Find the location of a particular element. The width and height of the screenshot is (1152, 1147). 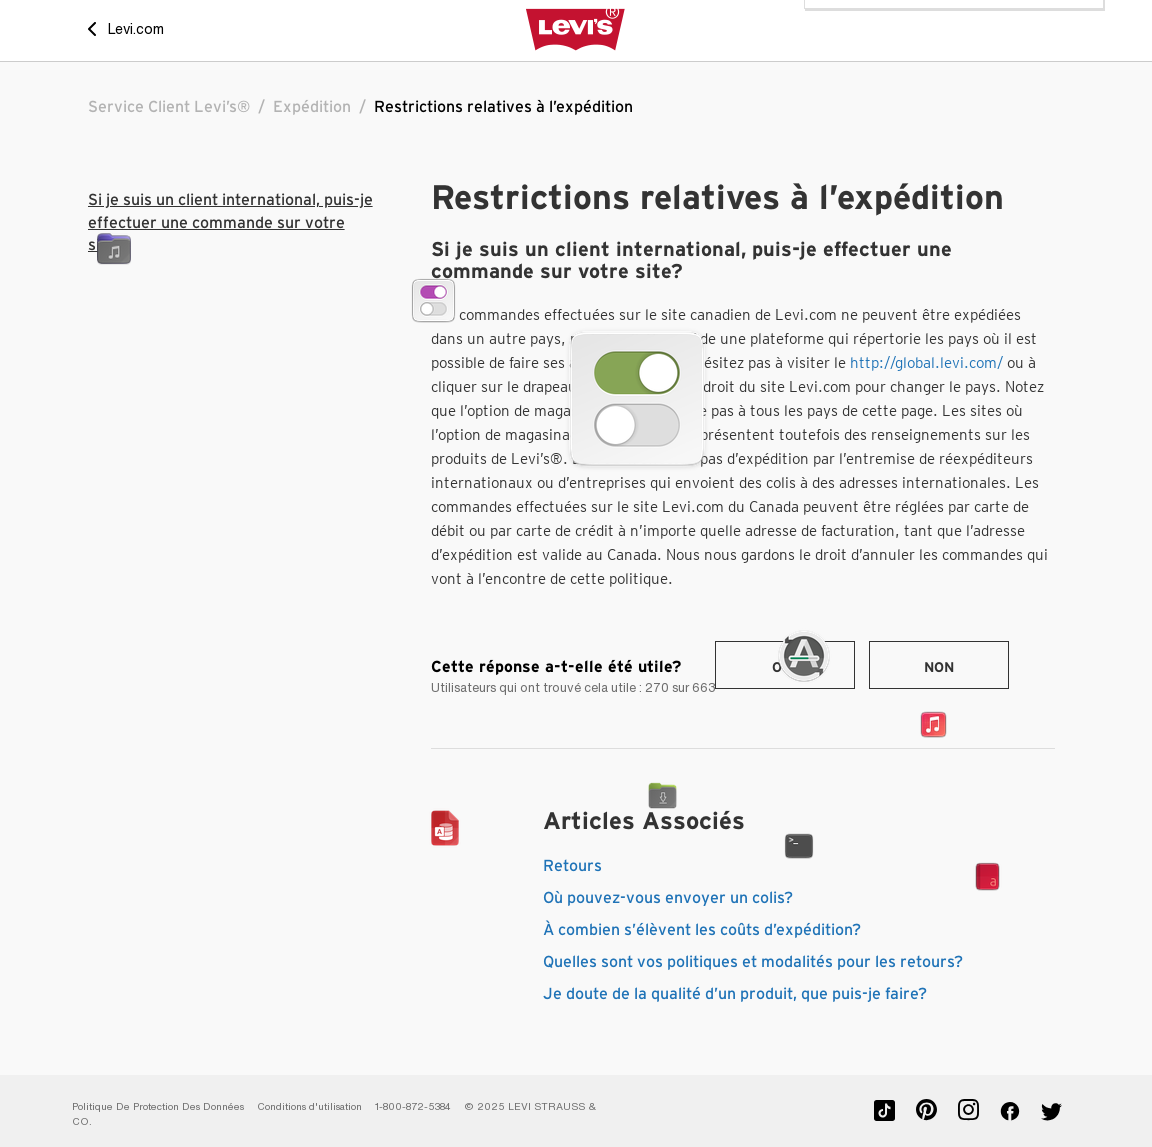

open your downloads folder is located at coordinates (662, 795).